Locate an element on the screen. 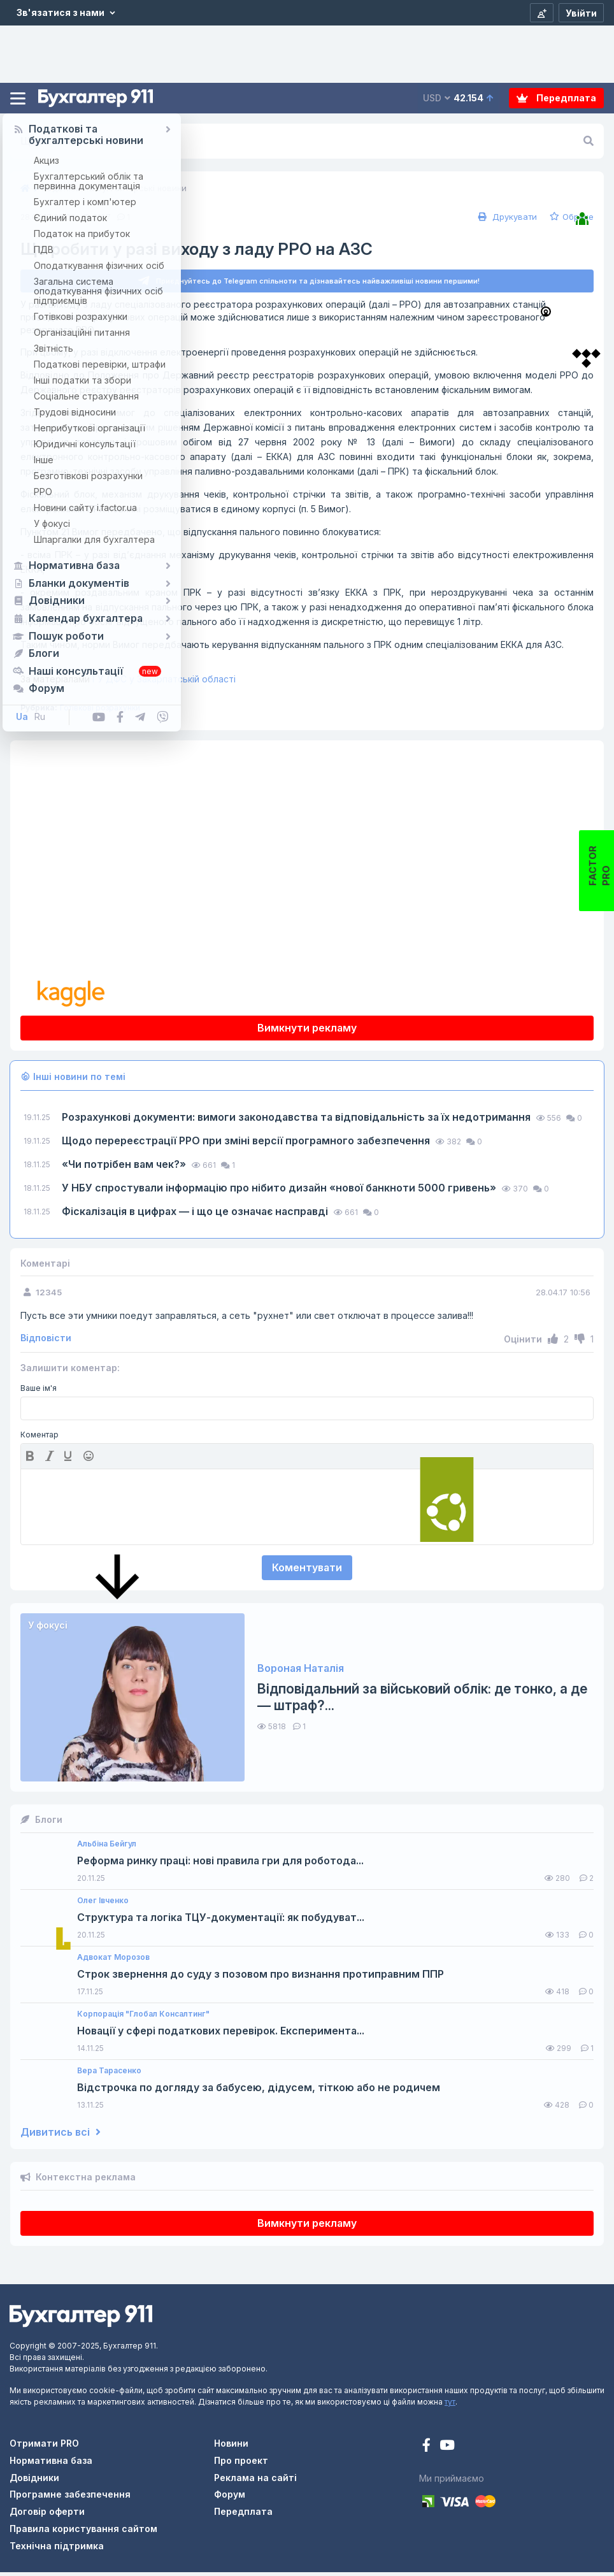  view team members is located at coordinates (582, 219).